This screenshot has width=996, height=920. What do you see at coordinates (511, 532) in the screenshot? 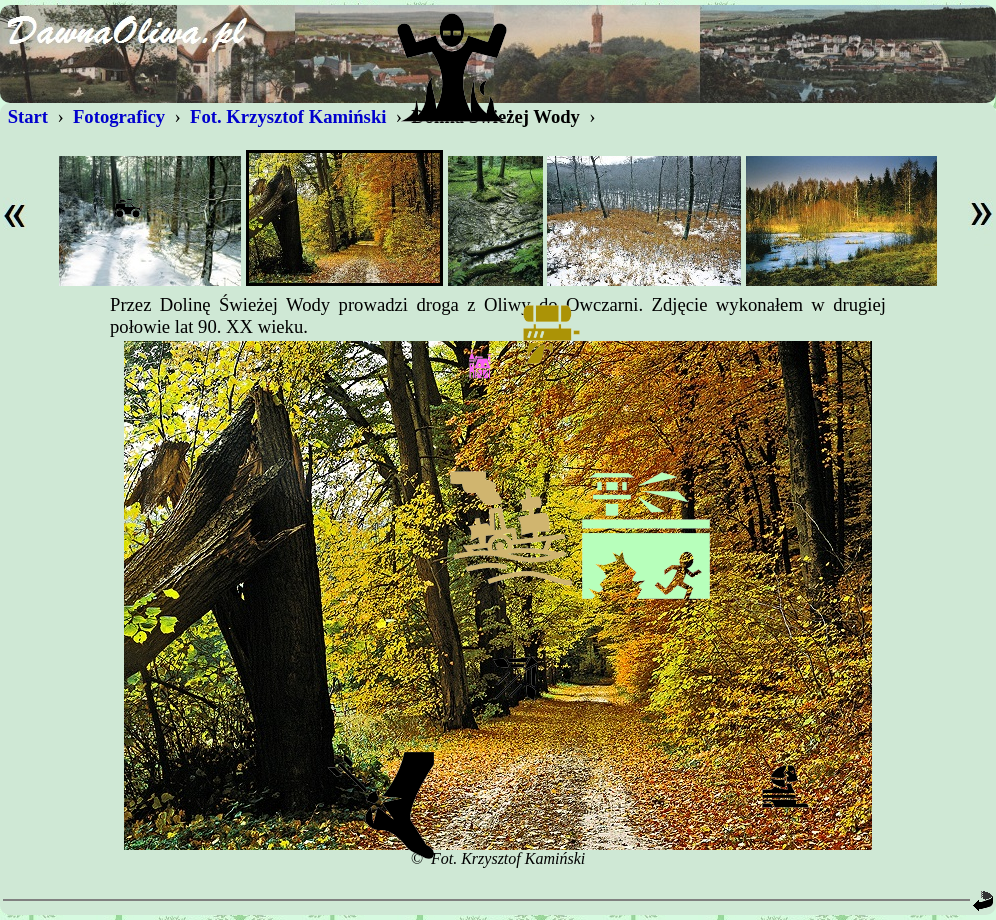
I see `view naval fleet or warship units` at bounding box center [511, 532].